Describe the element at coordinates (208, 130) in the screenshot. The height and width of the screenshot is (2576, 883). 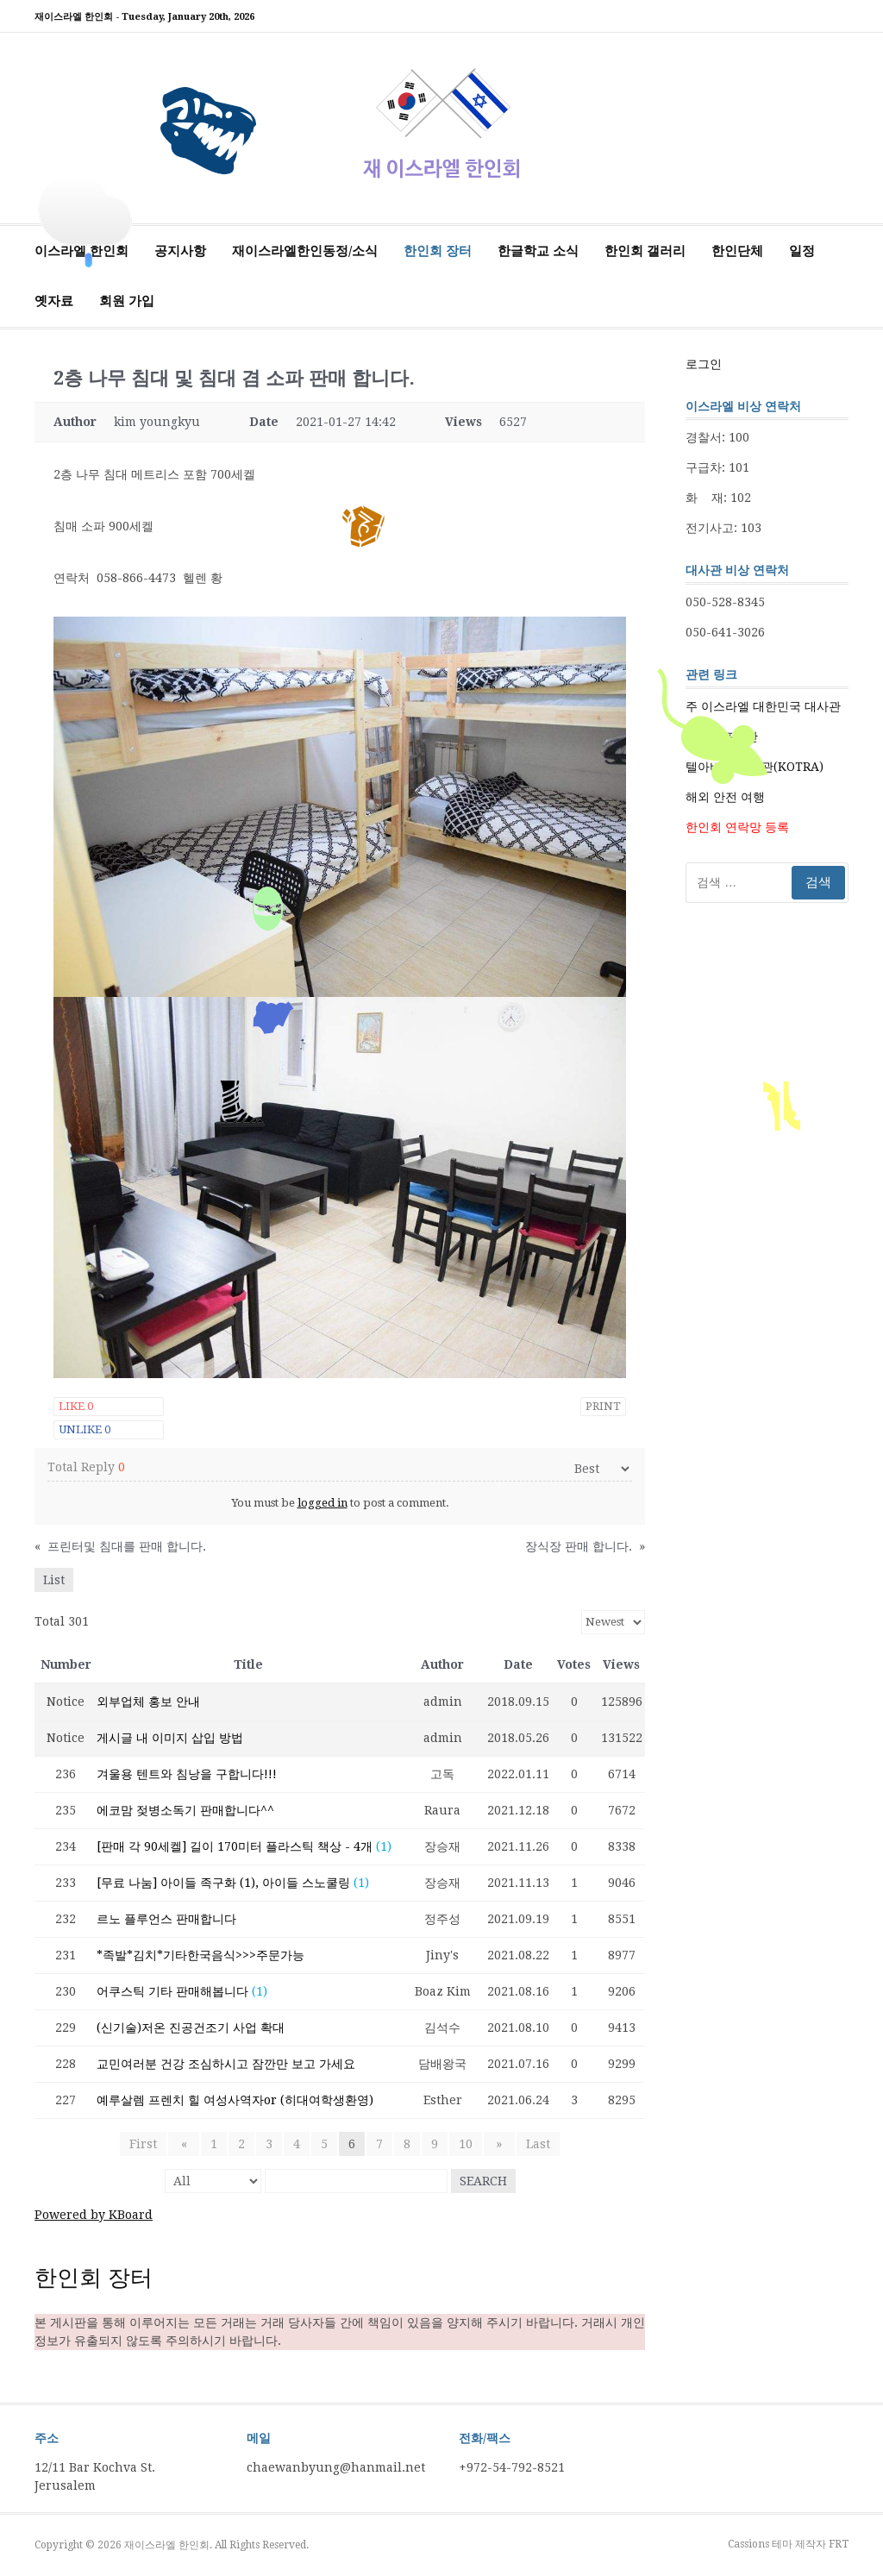
I see `access dinosaur or paleontology content` at that location.